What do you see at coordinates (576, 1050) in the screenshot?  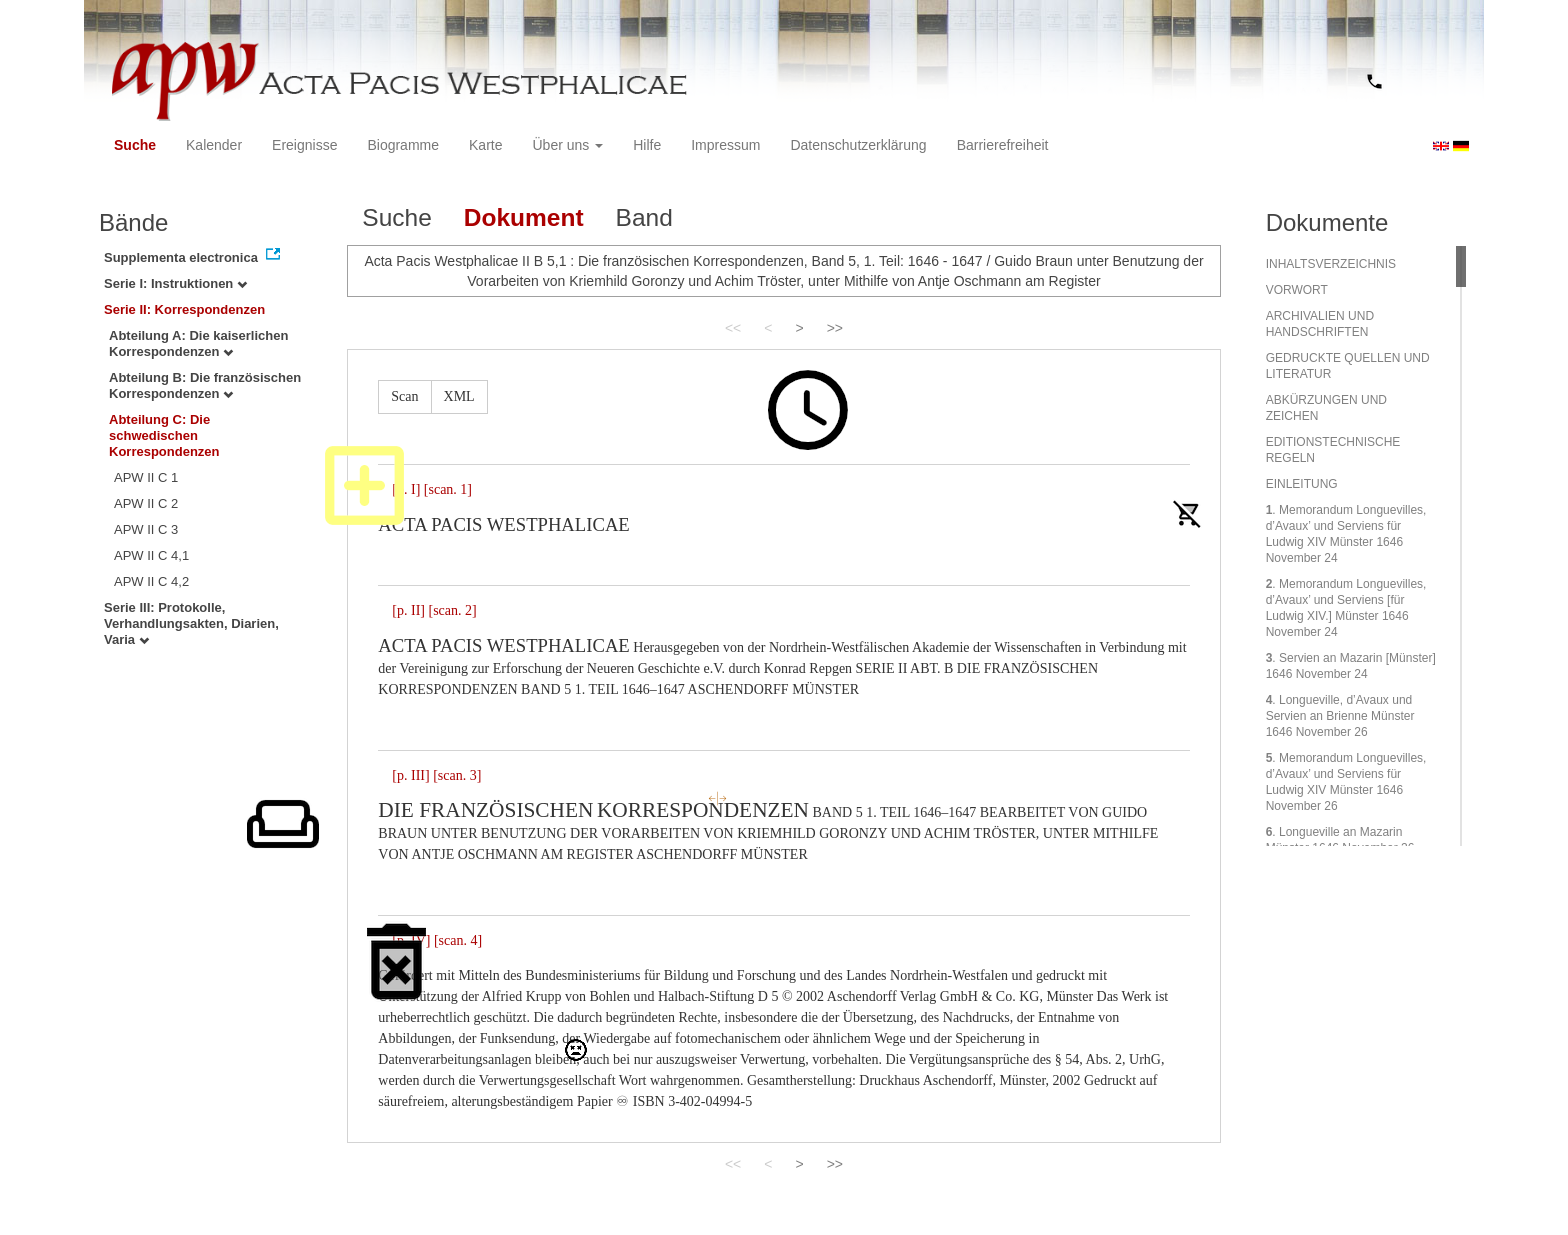 I see `submit negative feedback or rating` at bounding box center [576, 1050].